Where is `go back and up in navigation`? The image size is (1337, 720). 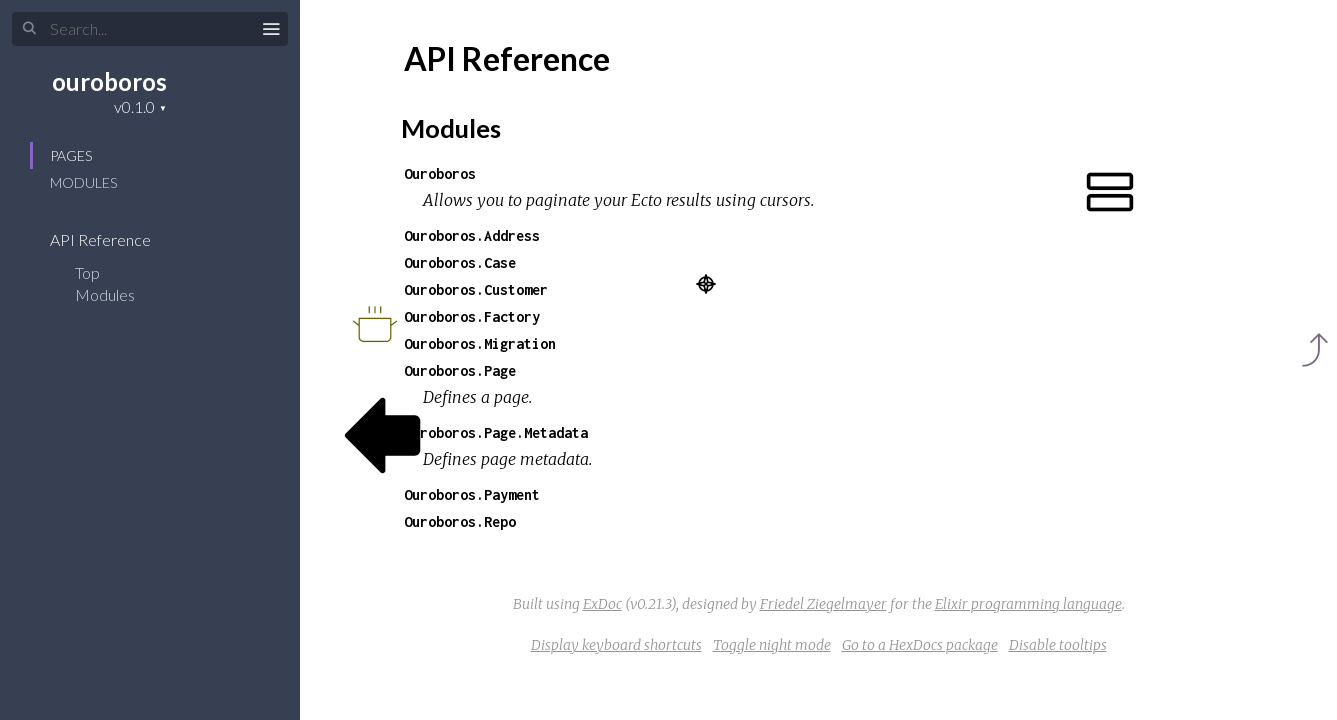 go back and up in navigation is located at coordinates (1315, 350).